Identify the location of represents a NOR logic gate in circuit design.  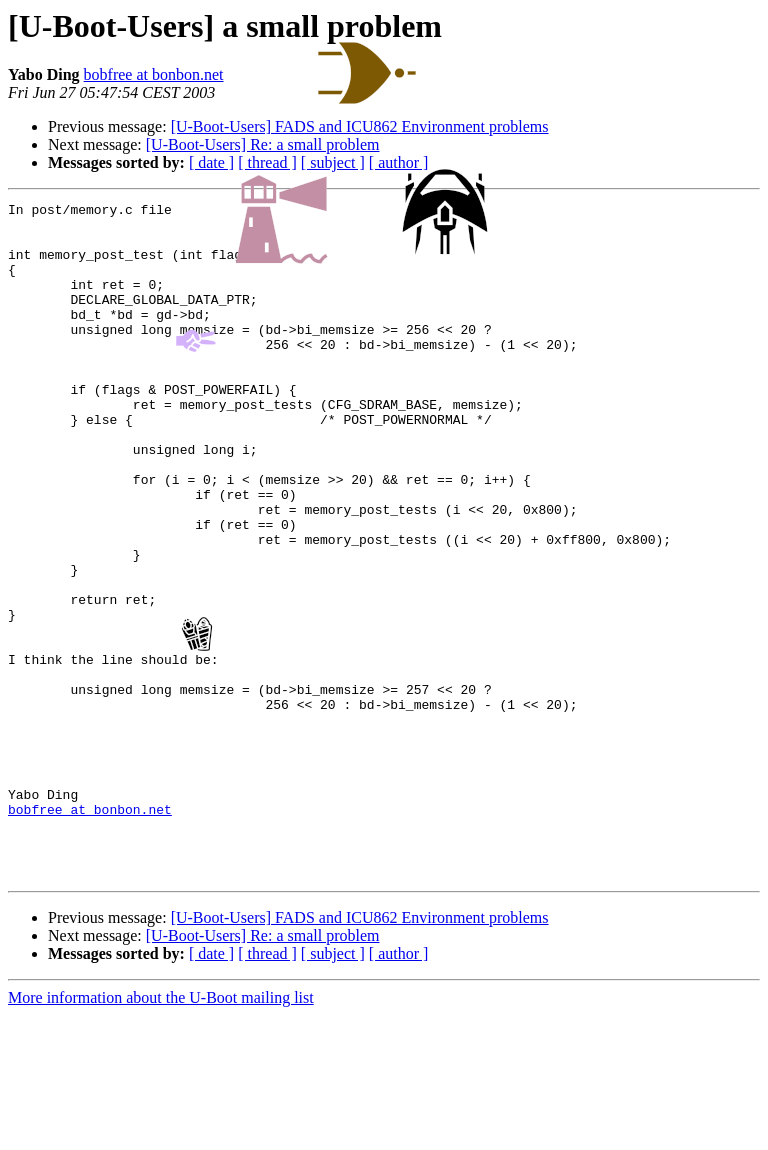
(367, 73).